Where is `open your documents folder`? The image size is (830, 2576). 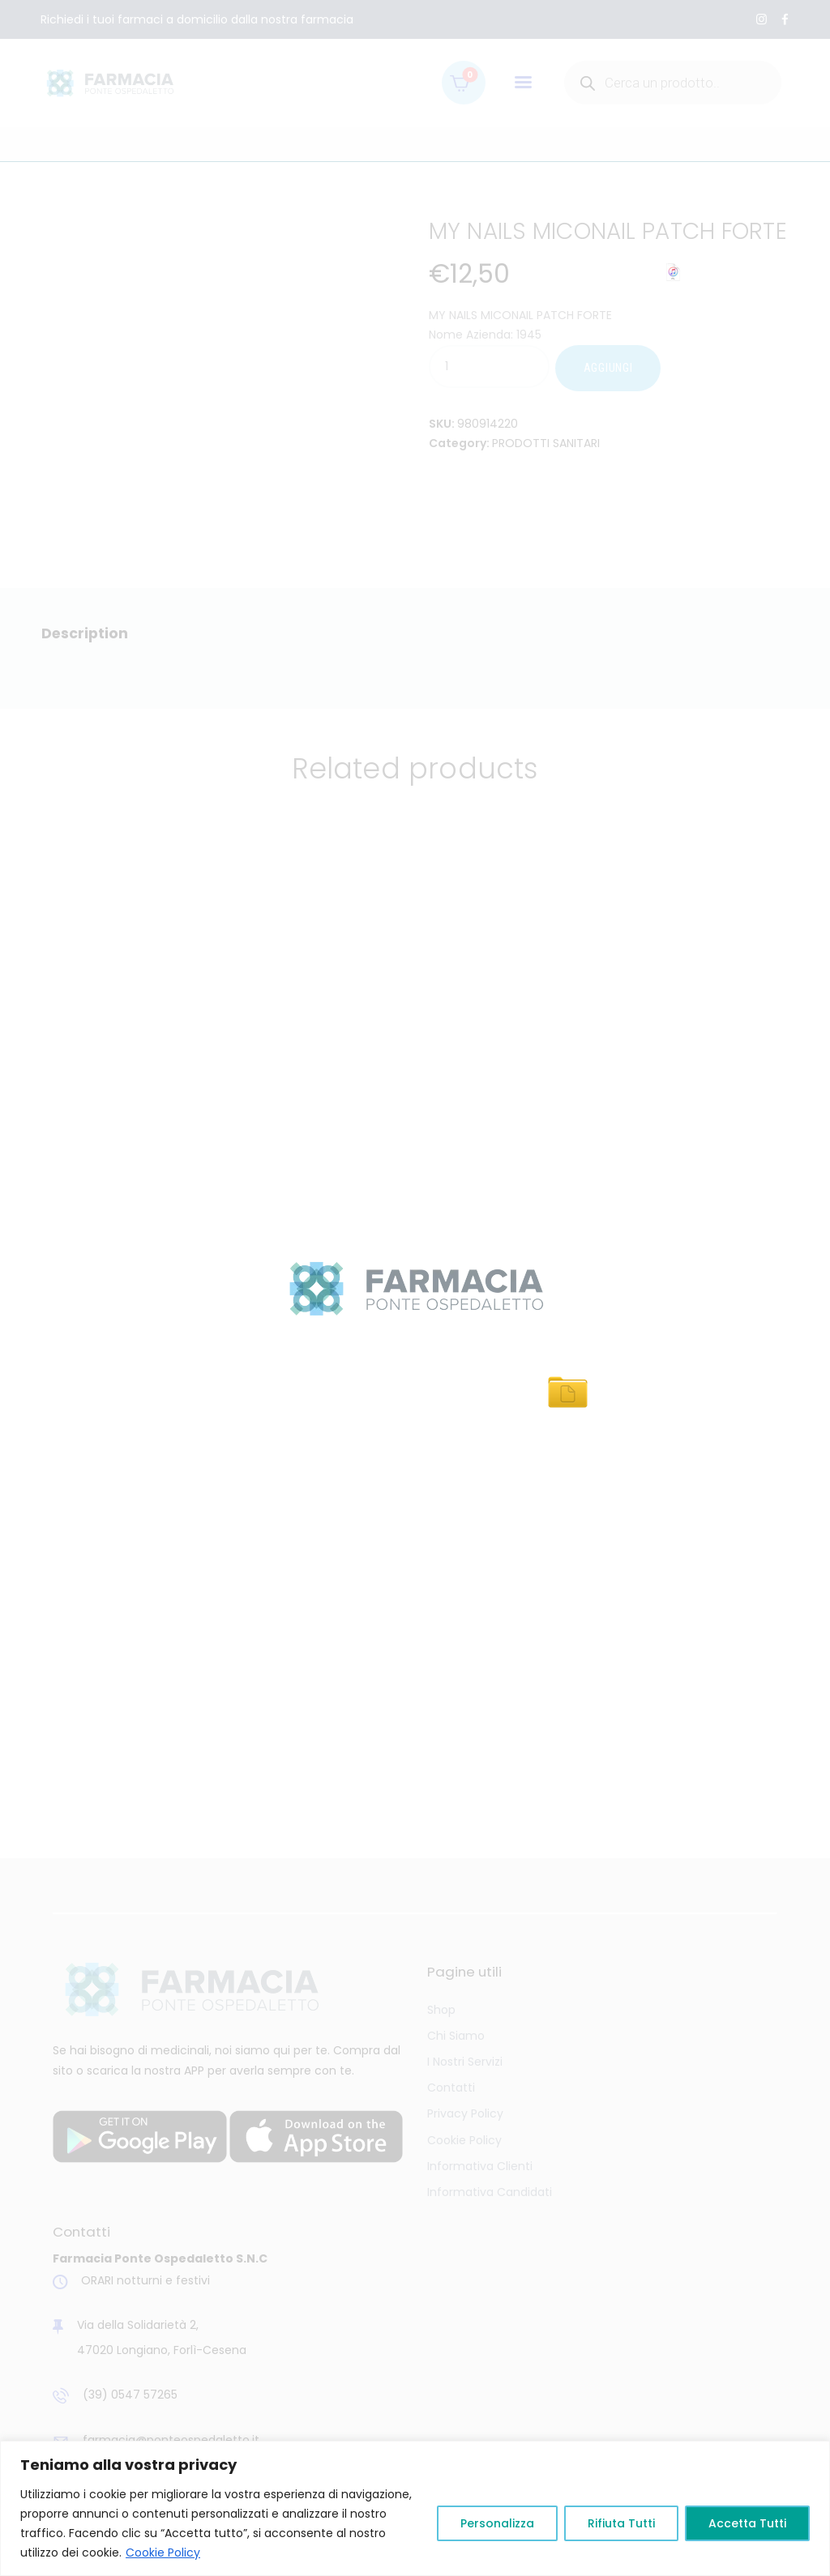
open your documents folder is located at coordinates (567, 1392).